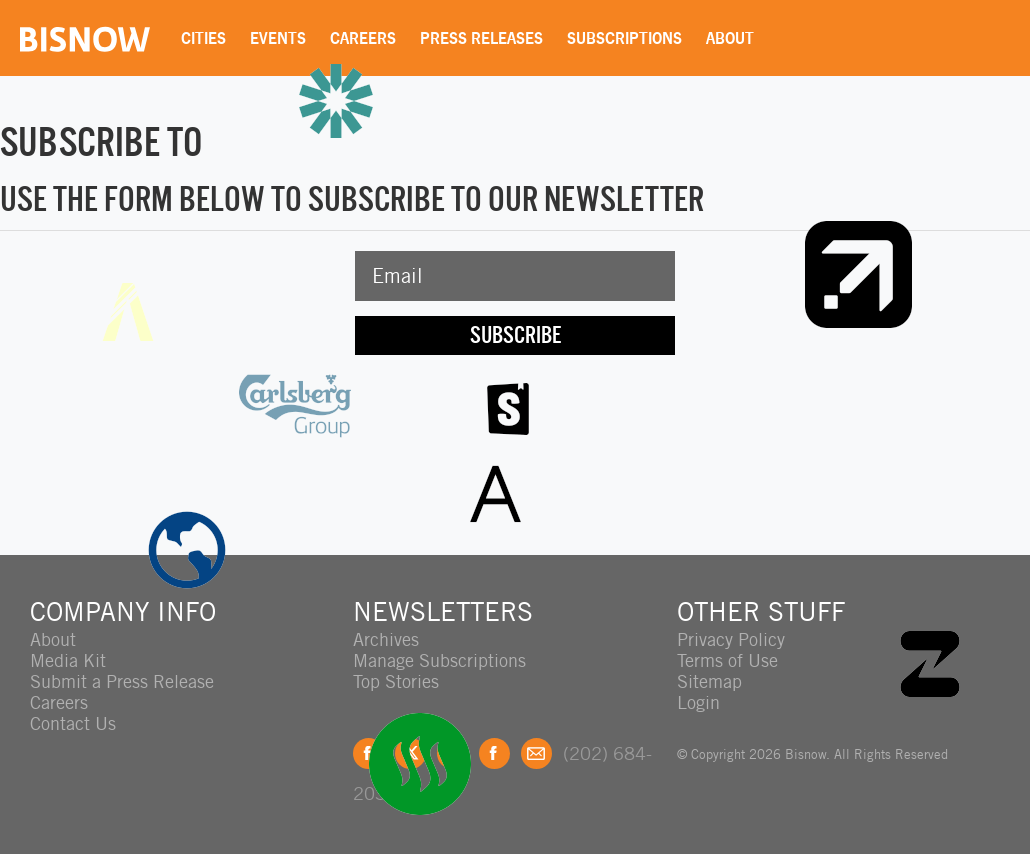 This screenshot has width=1030, height=854. I want to click on steem blockchain platform logo, so click(420, 764).